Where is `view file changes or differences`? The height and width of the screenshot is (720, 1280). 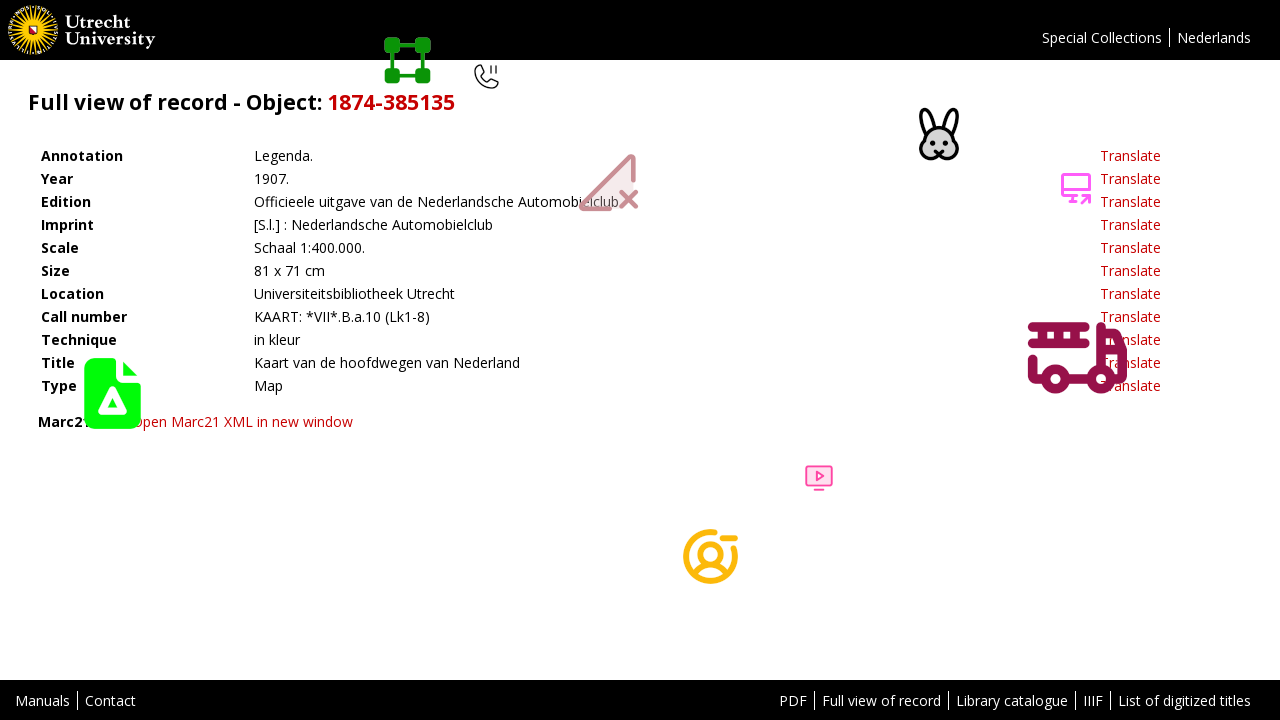 view file changes or differences is located at coordinates (112, 393).